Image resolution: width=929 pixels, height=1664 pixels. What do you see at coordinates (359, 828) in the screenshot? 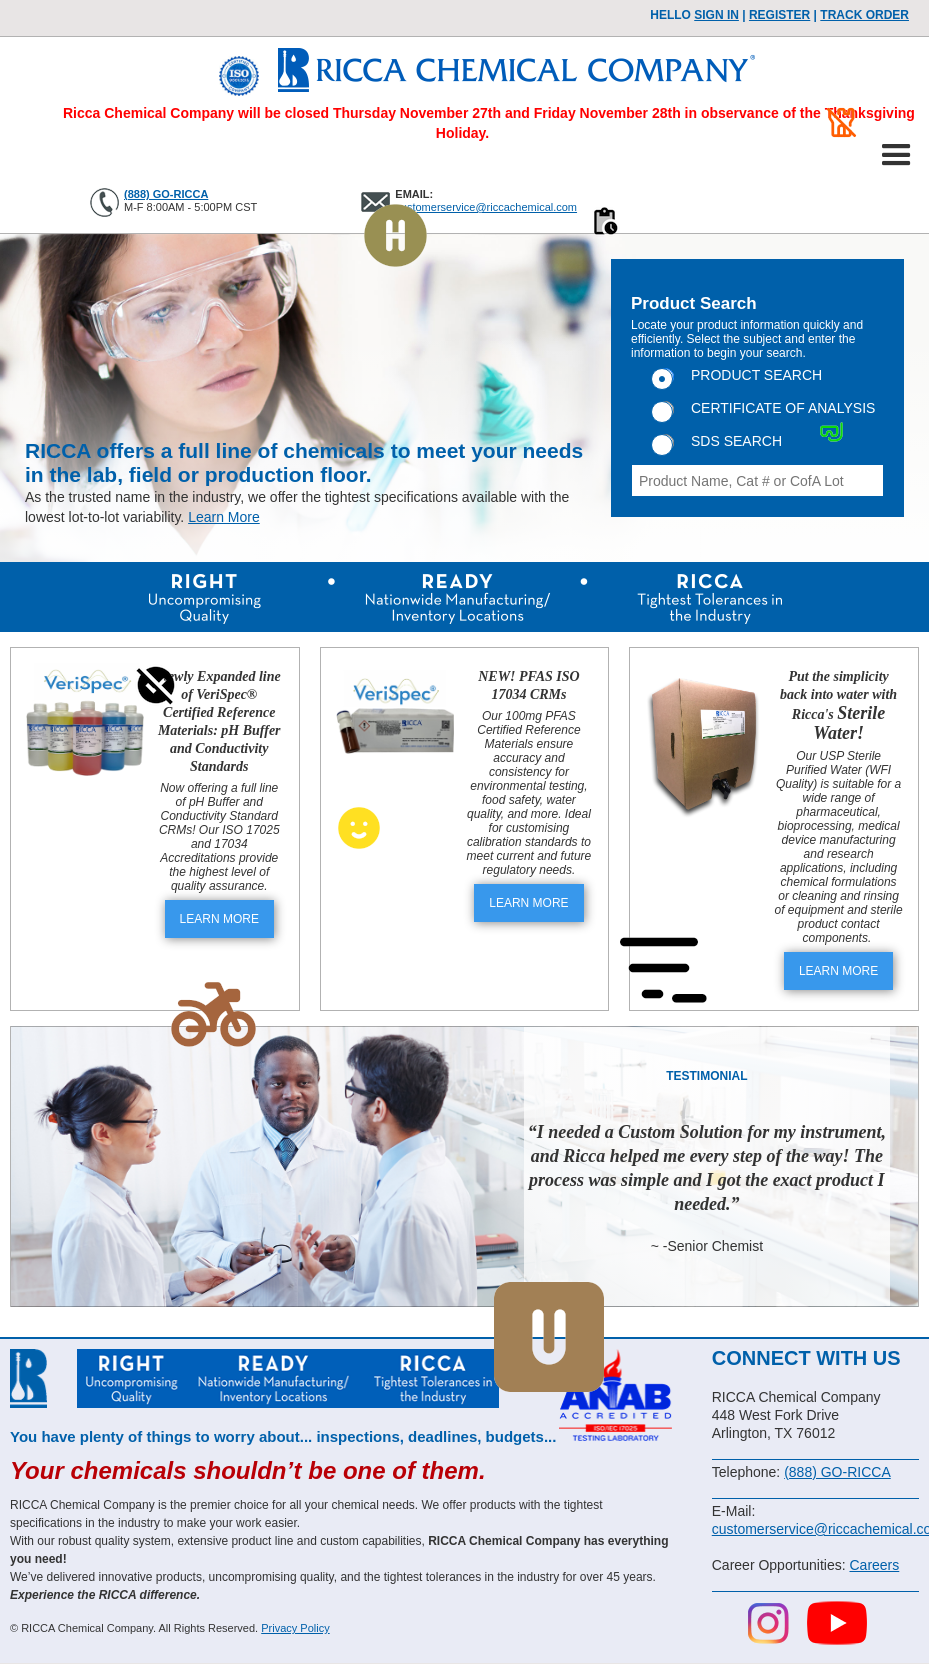
I see `add a reaction or emoji to a message` at bounding box center [359, 828].